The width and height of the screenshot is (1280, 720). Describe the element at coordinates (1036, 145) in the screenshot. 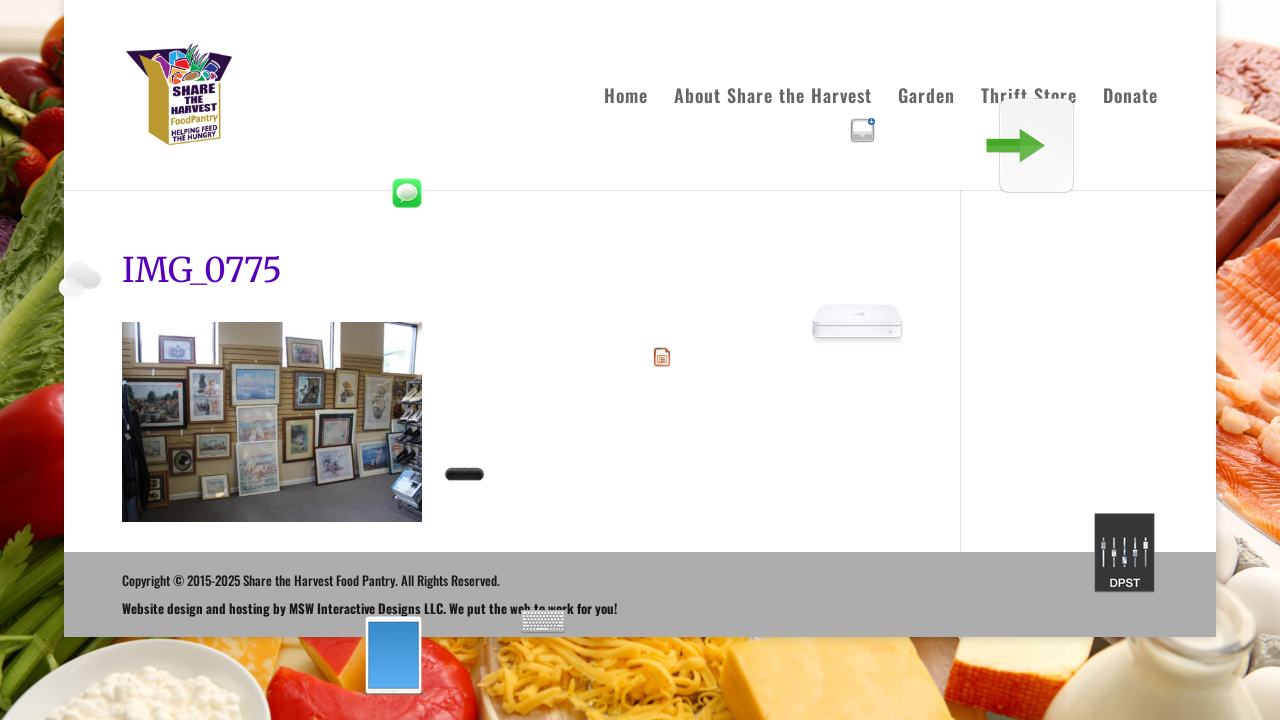

I see `import a document or file` at that location.